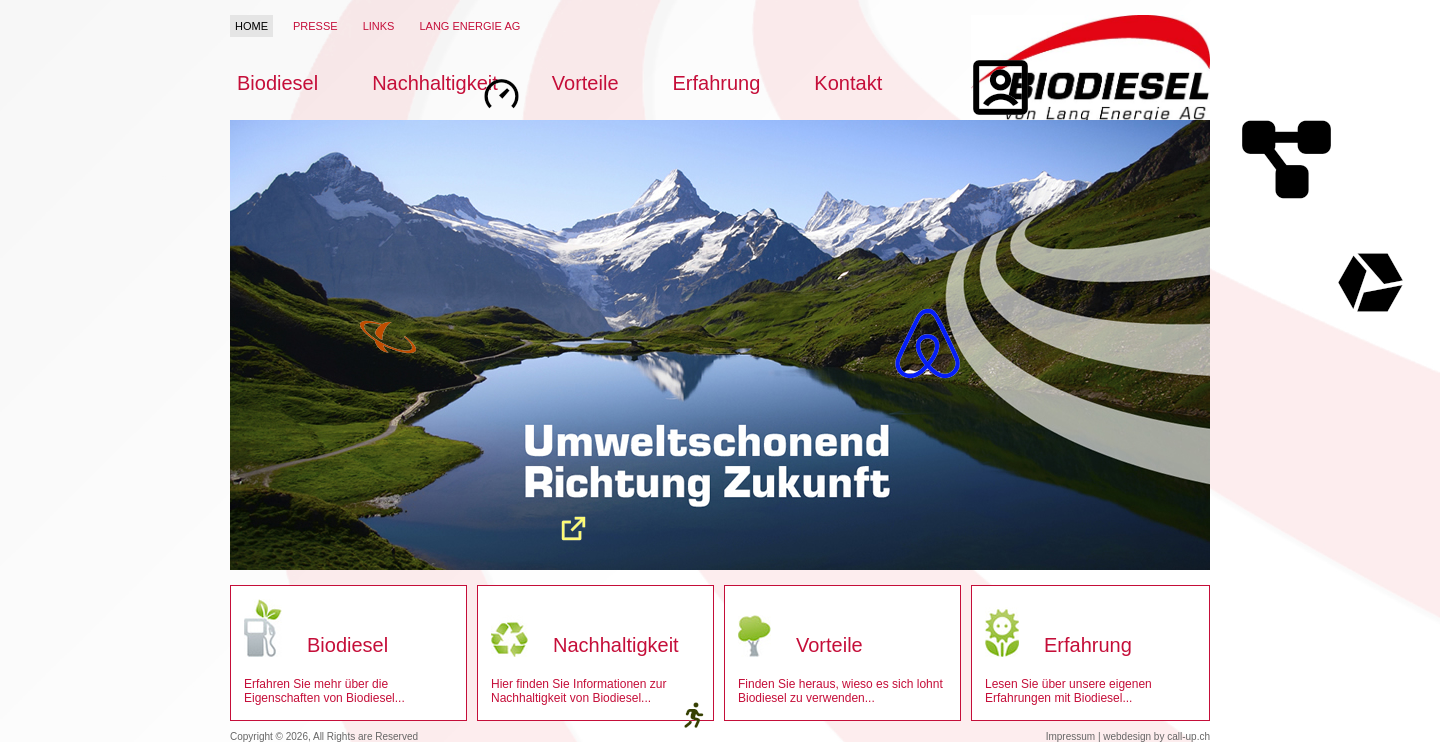 This screenshot has height=742, width=1440. What do you see at coordinates (573, 528) in the screenshot?
I see `open link in a new tab or window` at bounding box center [573, 528].